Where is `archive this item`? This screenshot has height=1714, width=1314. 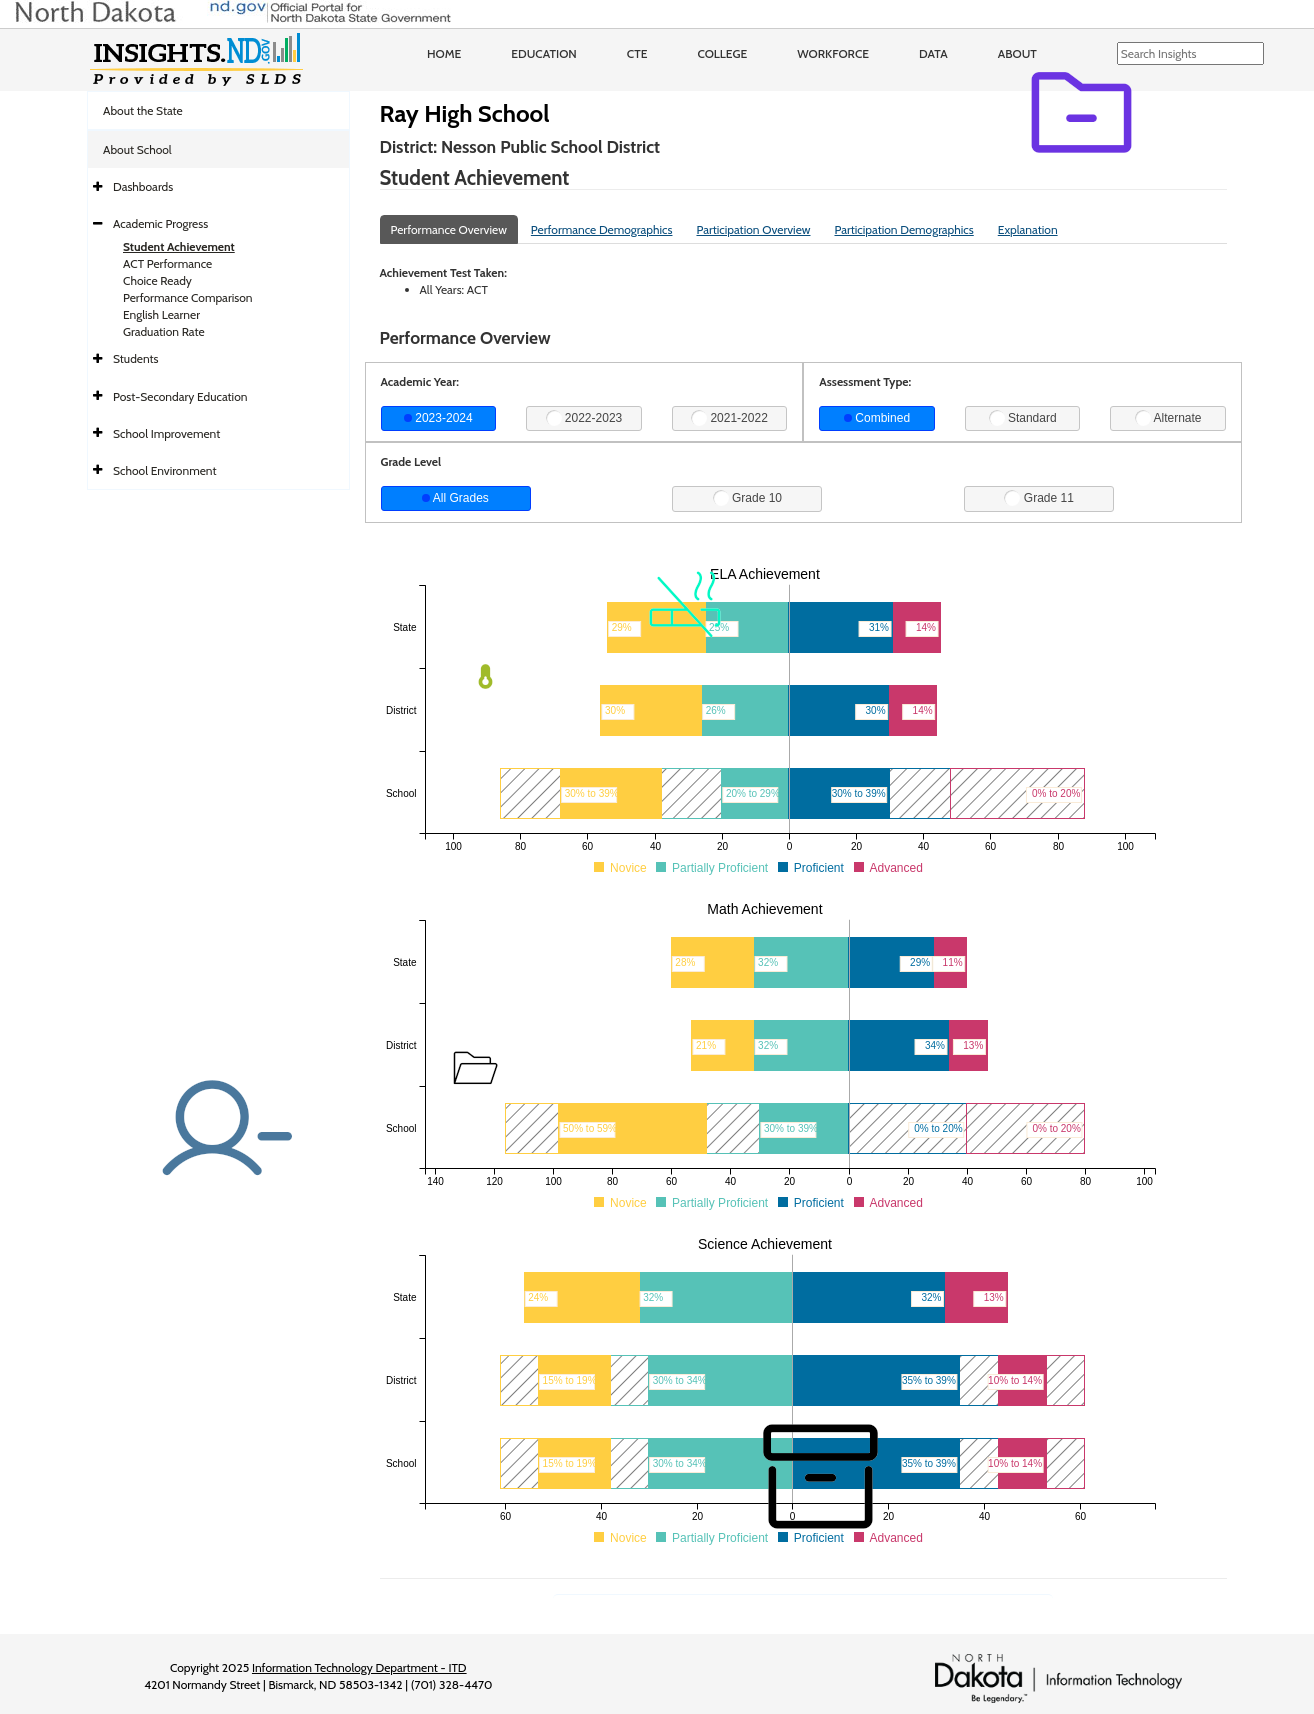 archive this item is located at coordinates (820, 1476).